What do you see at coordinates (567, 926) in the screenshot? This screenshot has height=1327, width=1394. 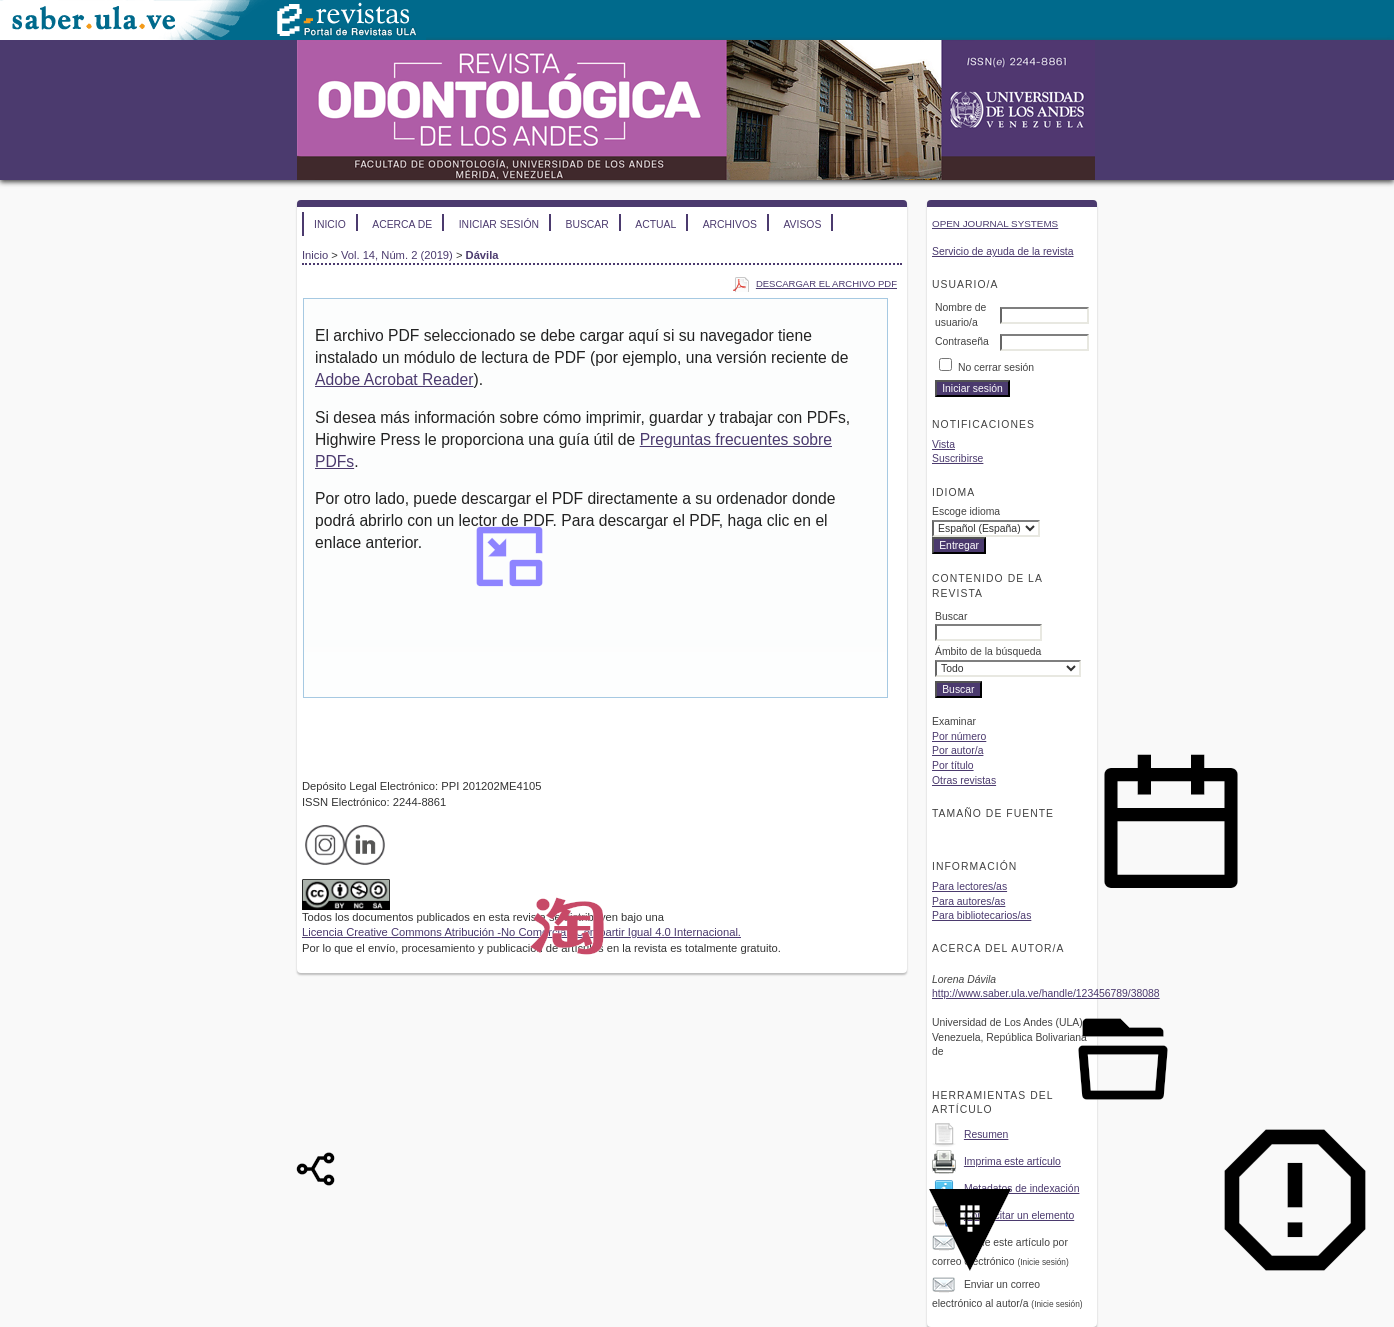 I see `open the Taobao app` at bounding box center [567, 926].